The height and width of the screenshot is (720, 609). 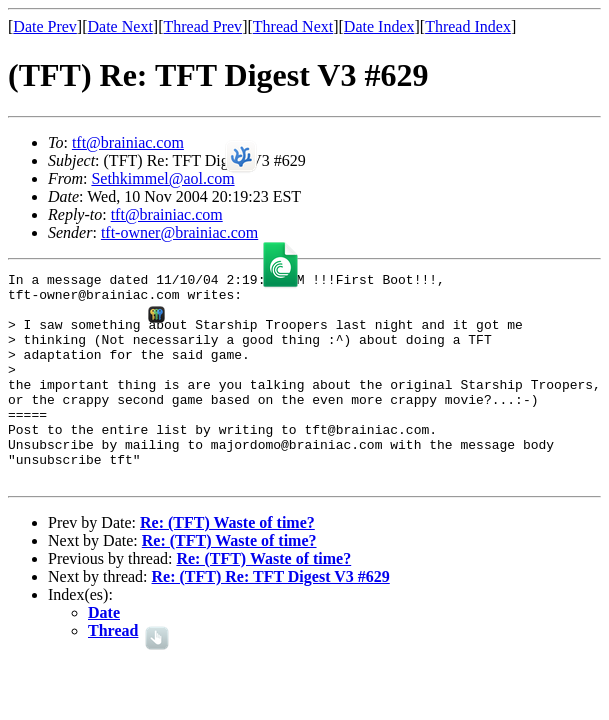 I want to click on open touché app for touch bar customization, so click(x=157, y=638).